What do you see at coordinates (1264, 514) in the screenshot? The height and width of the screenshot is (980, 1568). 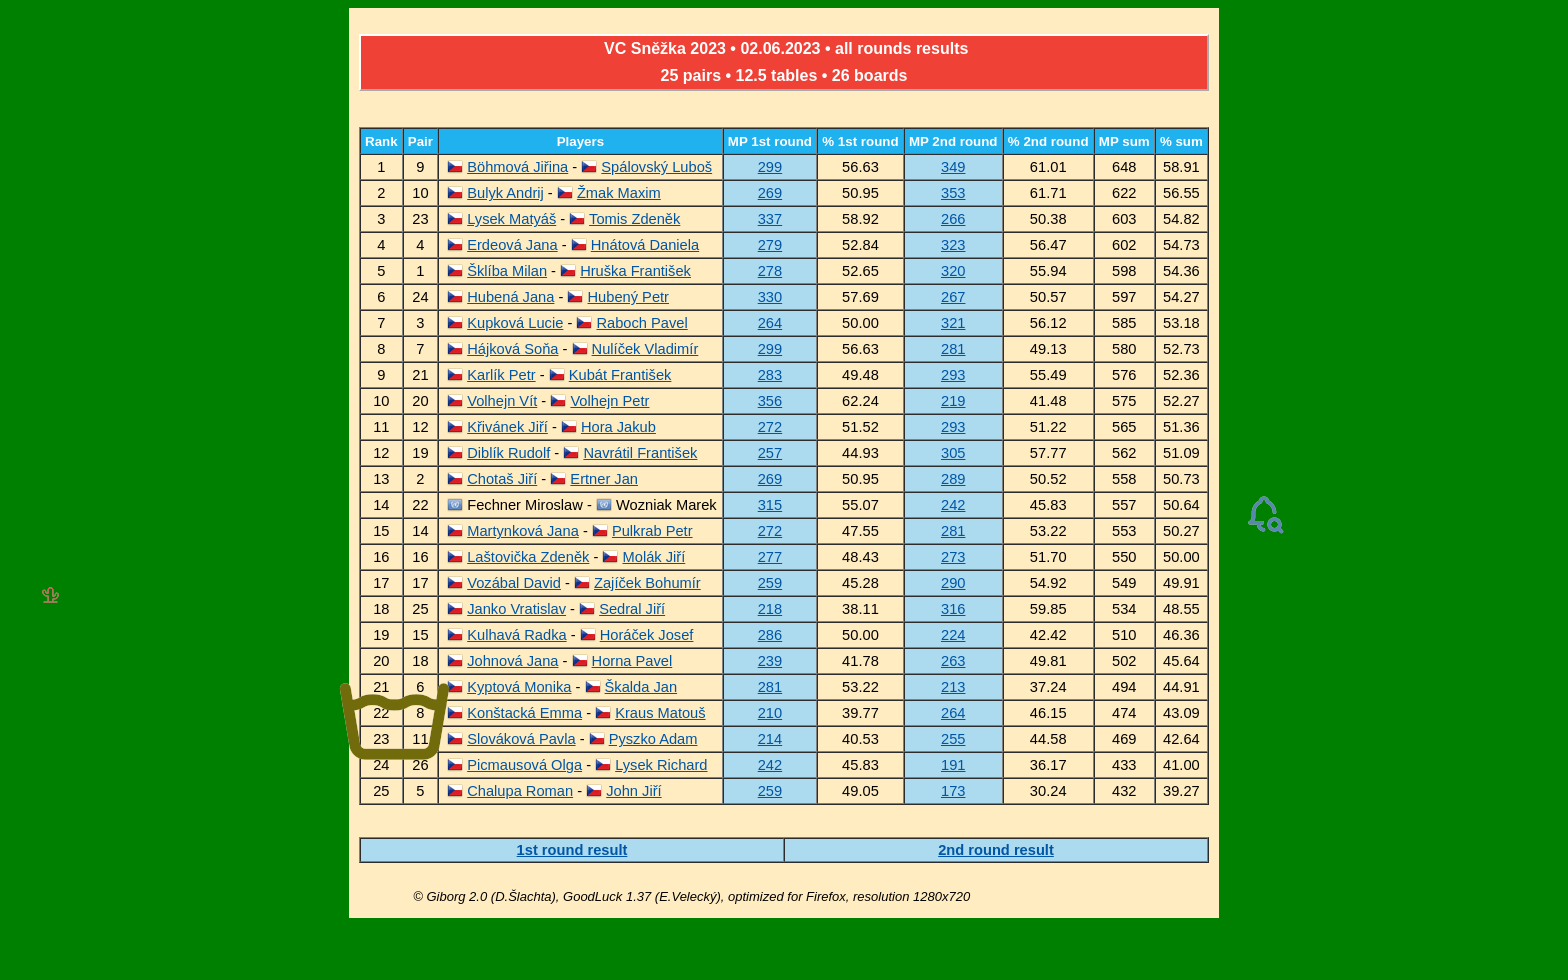 I see `search through your notifications` at bounding box center [1264, 514].